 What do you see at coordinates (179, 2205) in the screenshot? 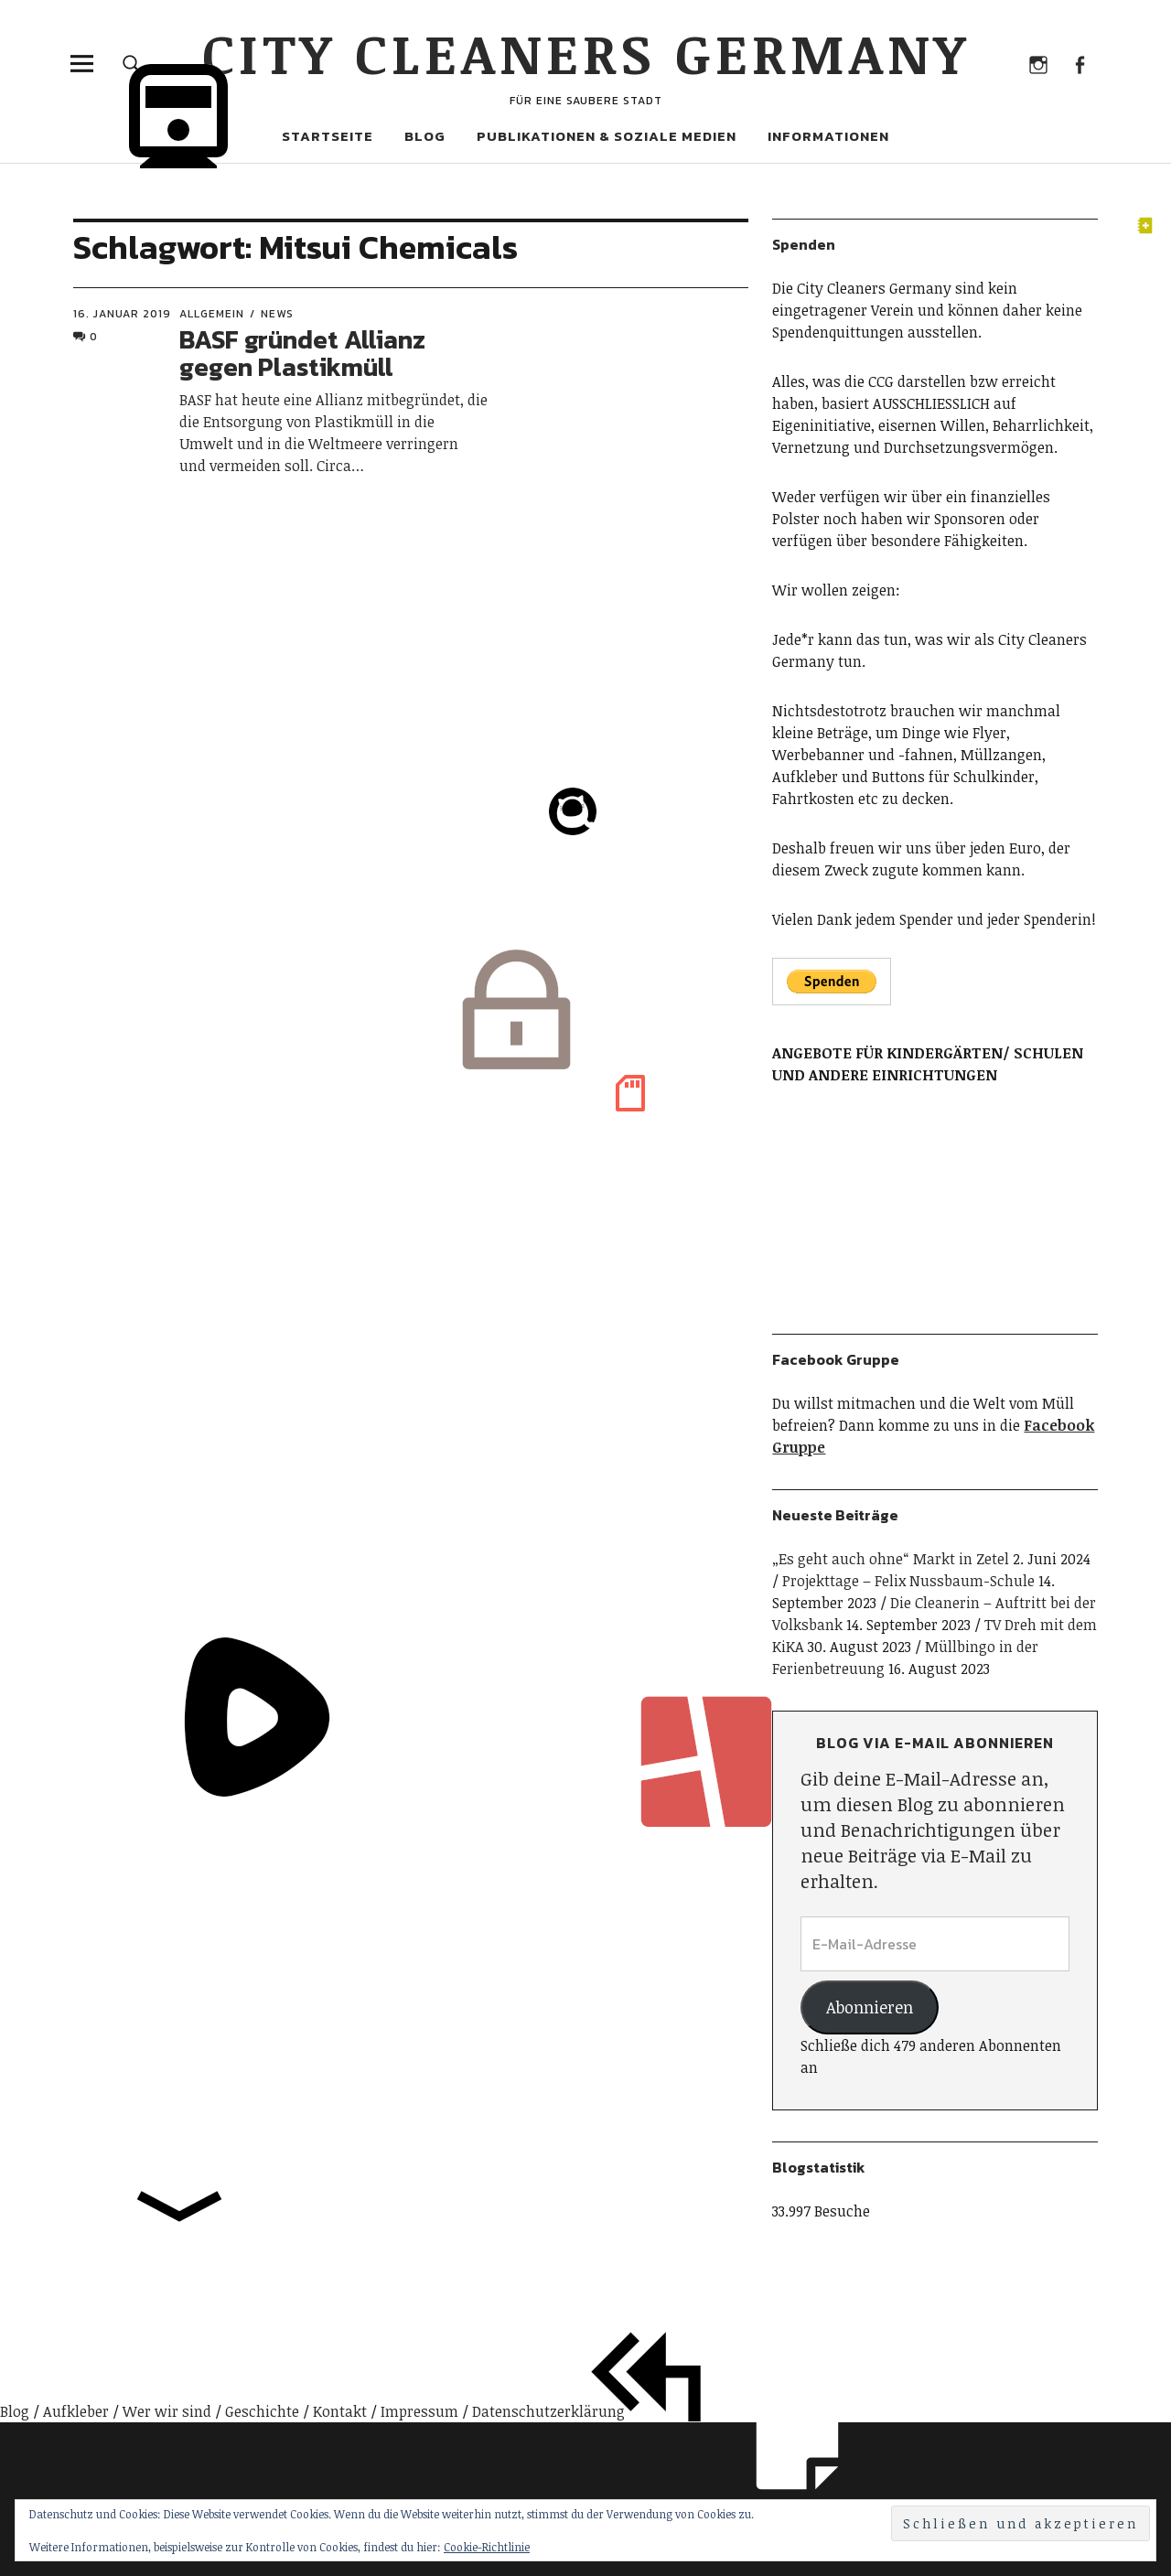
I see `expand to show more content` at bounding box center [179, 2205].